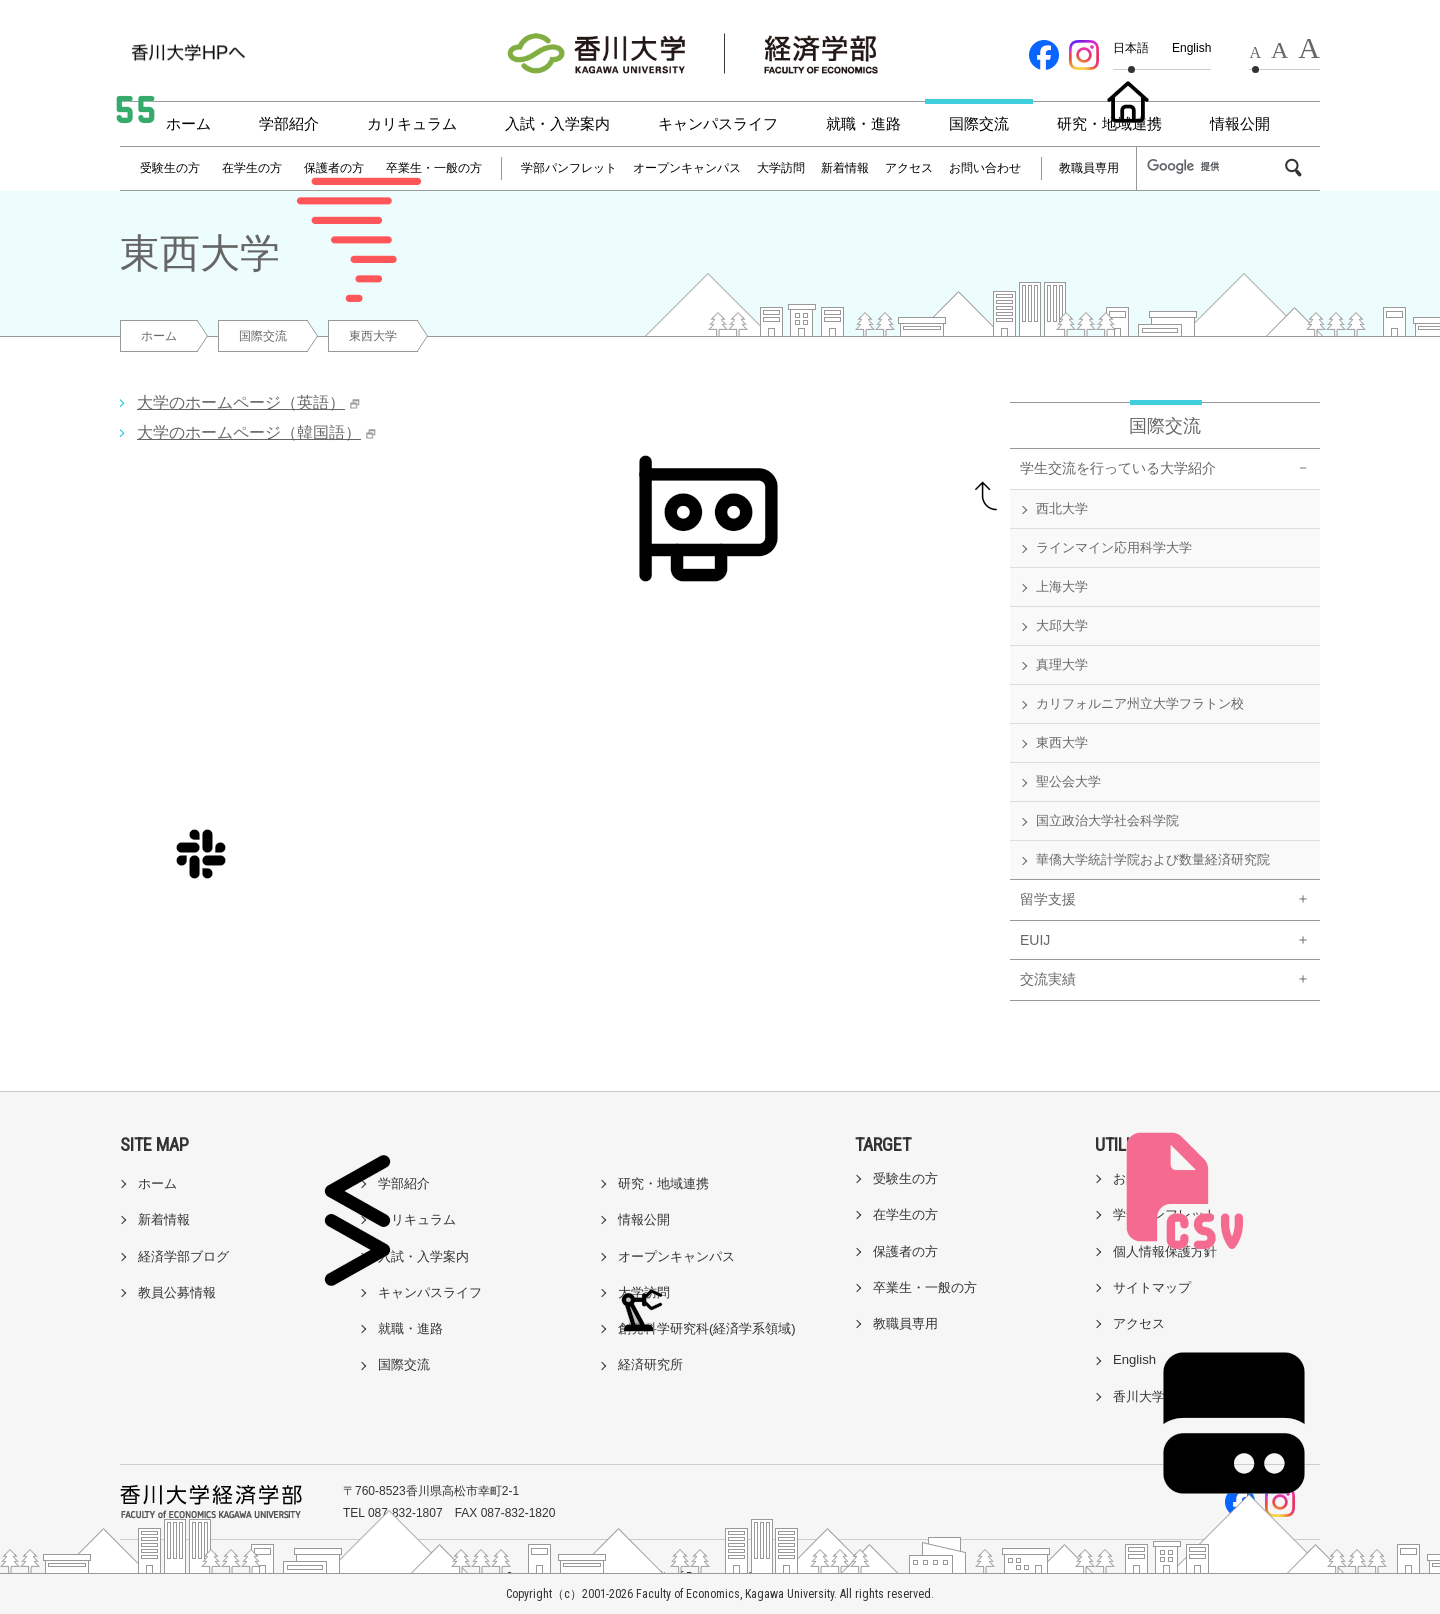 The width and height of the screenshot is (1440, 1614). What do you see at coordinates (359, 235) in the screenshot?
I see `indicates severe weather alert or tornado warning` at bounding box center [359, 235].